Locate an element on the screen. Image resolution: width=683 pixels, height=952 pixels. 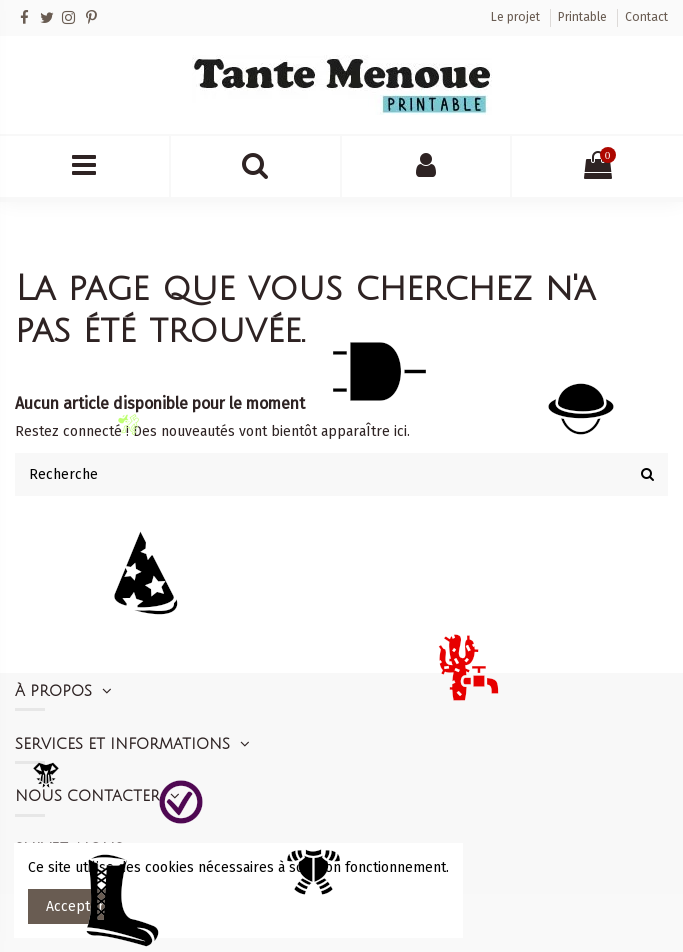
select footwear or boot equipment is located at coordinates (122, 900).